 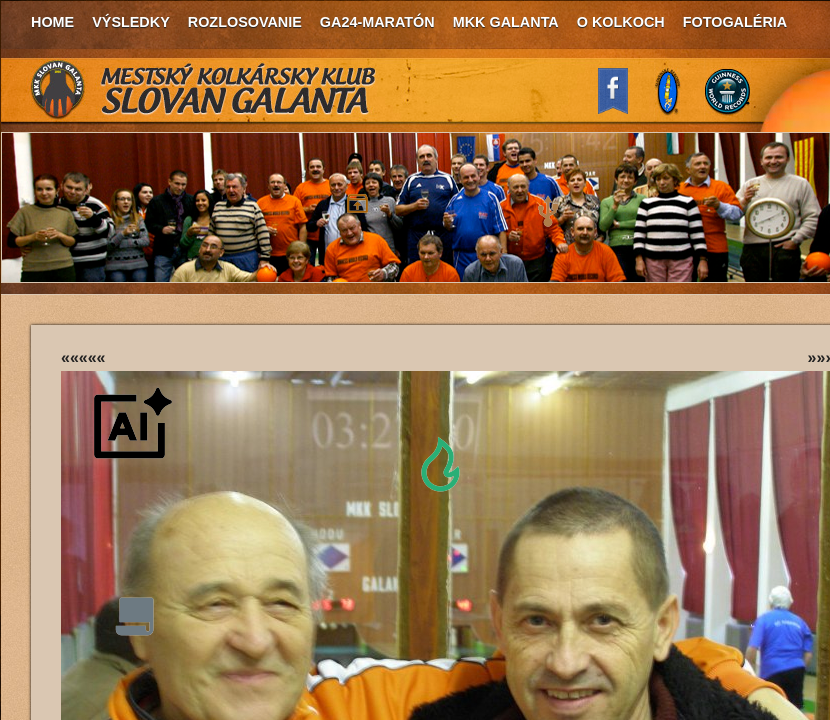 I want to click on view document or paper file, so click(x=136, y=616).